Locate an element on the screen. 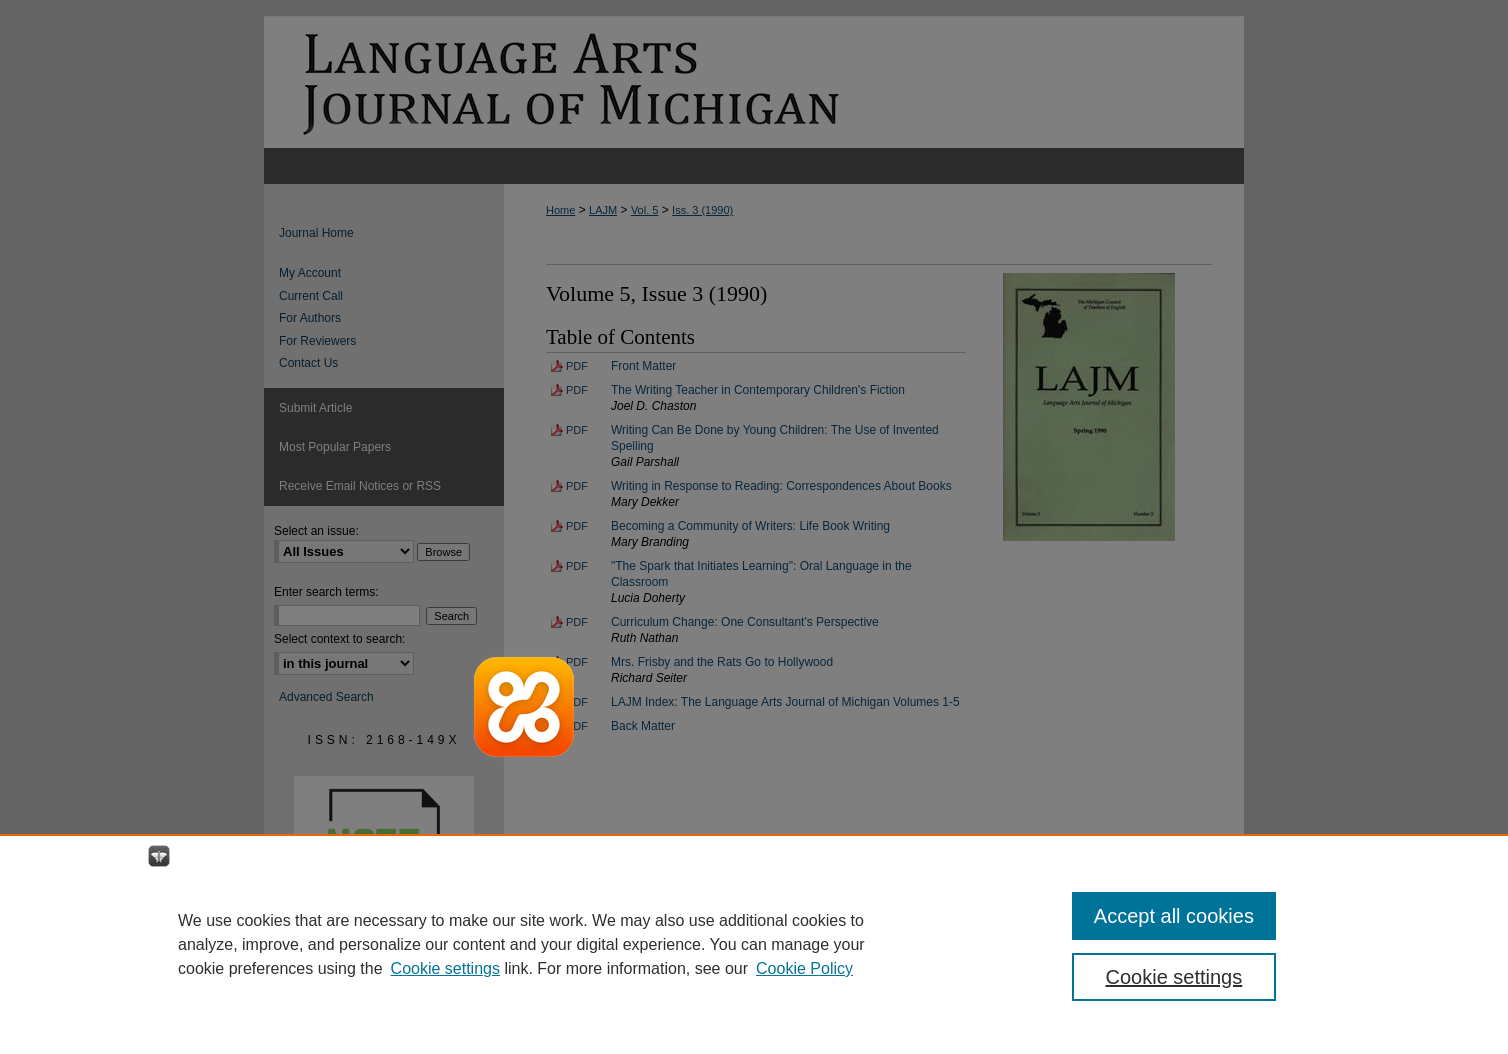 The height and width of the screenshot is (1054, 1508). open qmmp audio player is located at coordinates (159, 856).